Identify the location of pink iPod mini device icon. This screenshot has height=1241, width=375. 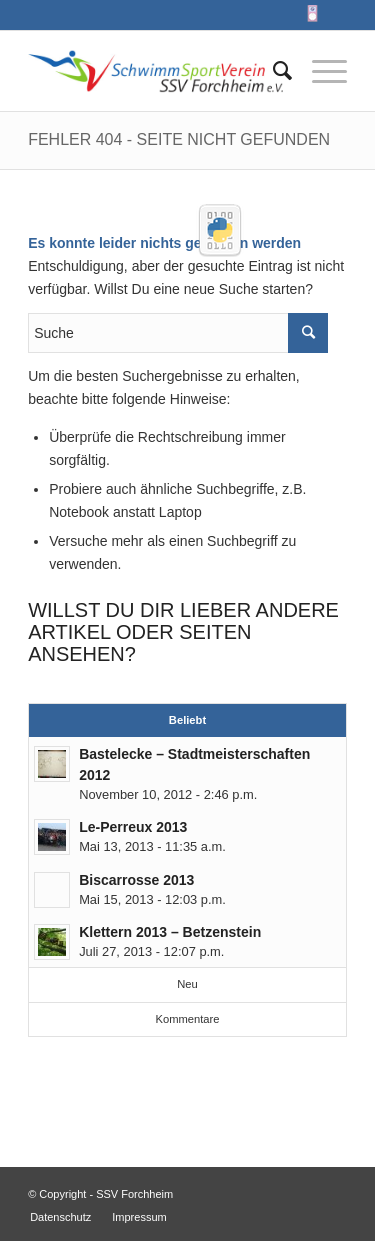
(312, 13).